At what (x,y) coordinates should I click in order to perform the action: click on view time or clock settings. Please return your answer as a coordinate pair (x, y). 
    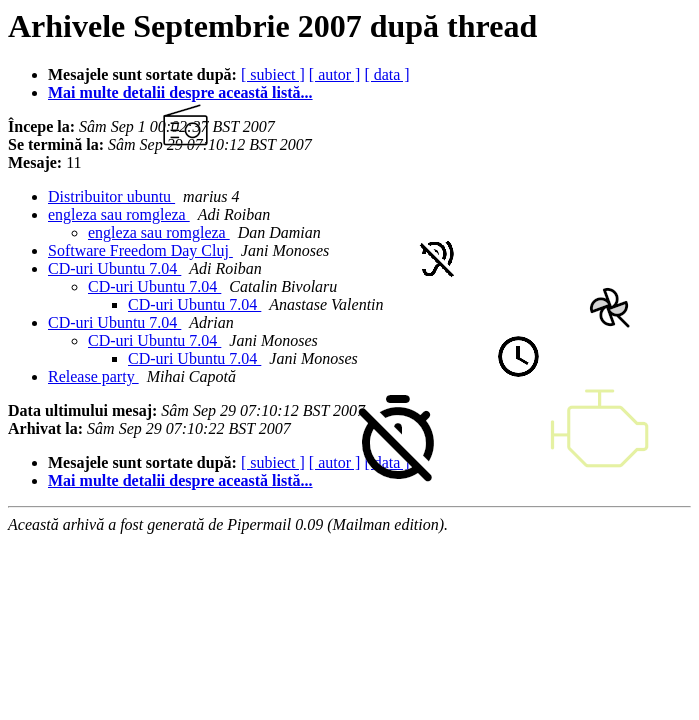
    Looking at the image, I should click on (518, 356).